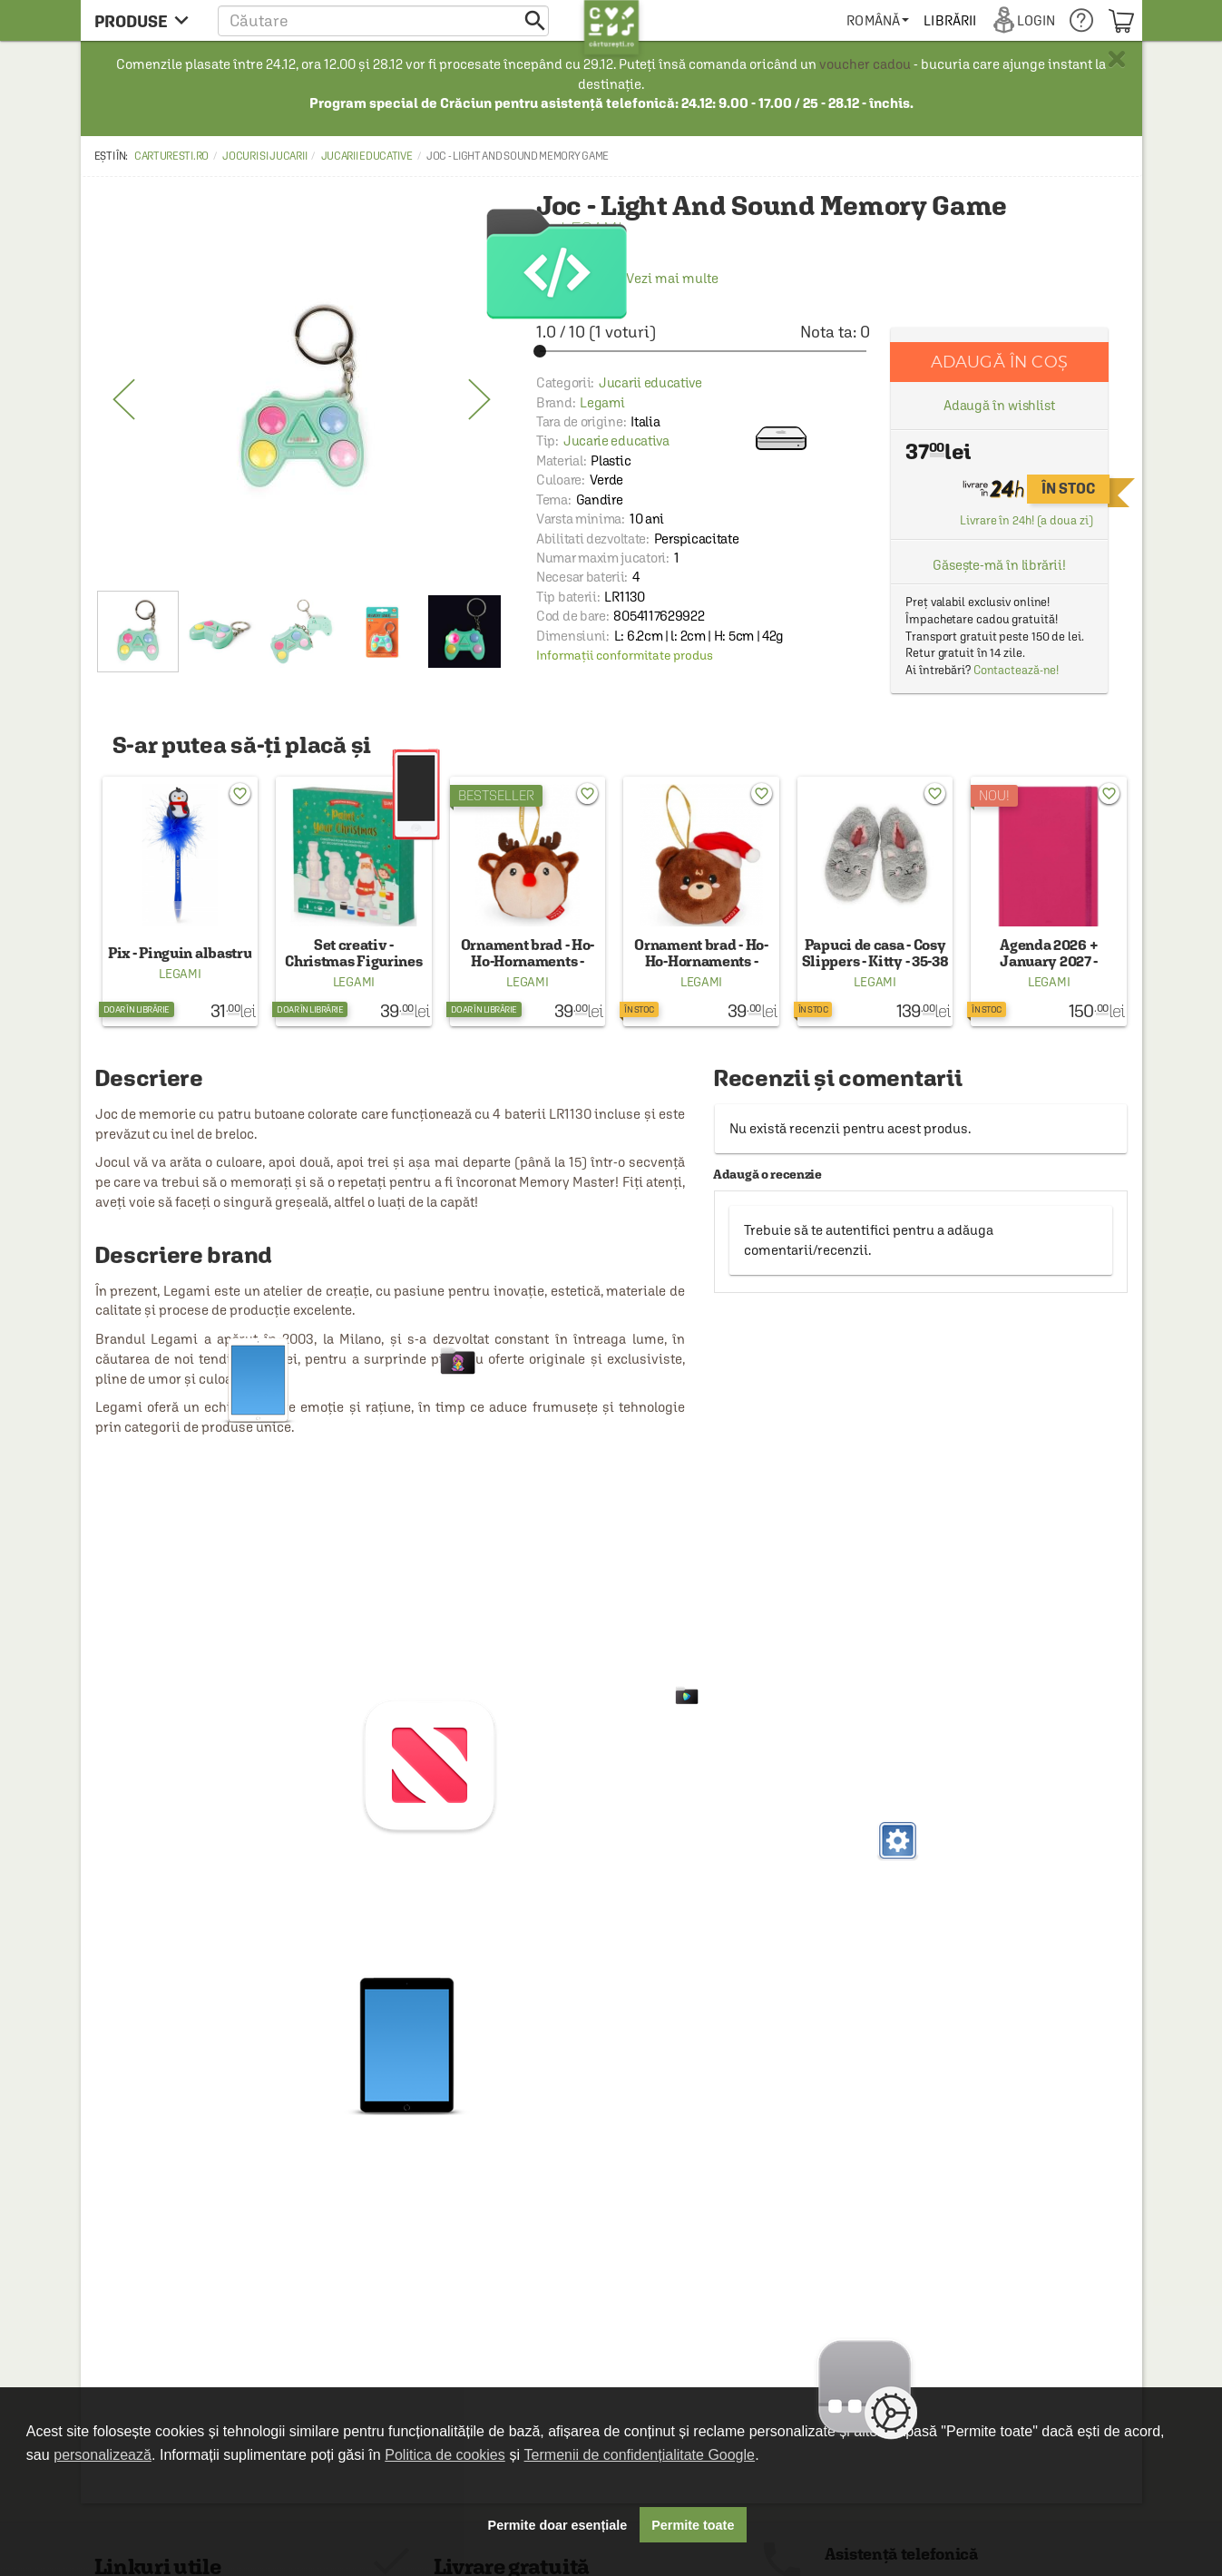 This screenshot has height=2576, width=1222. What do you see at coordinates (865, 2388) in the screenshot?
I see `configure xfce panel layout and profiles` at bounding box center [865, 2388].